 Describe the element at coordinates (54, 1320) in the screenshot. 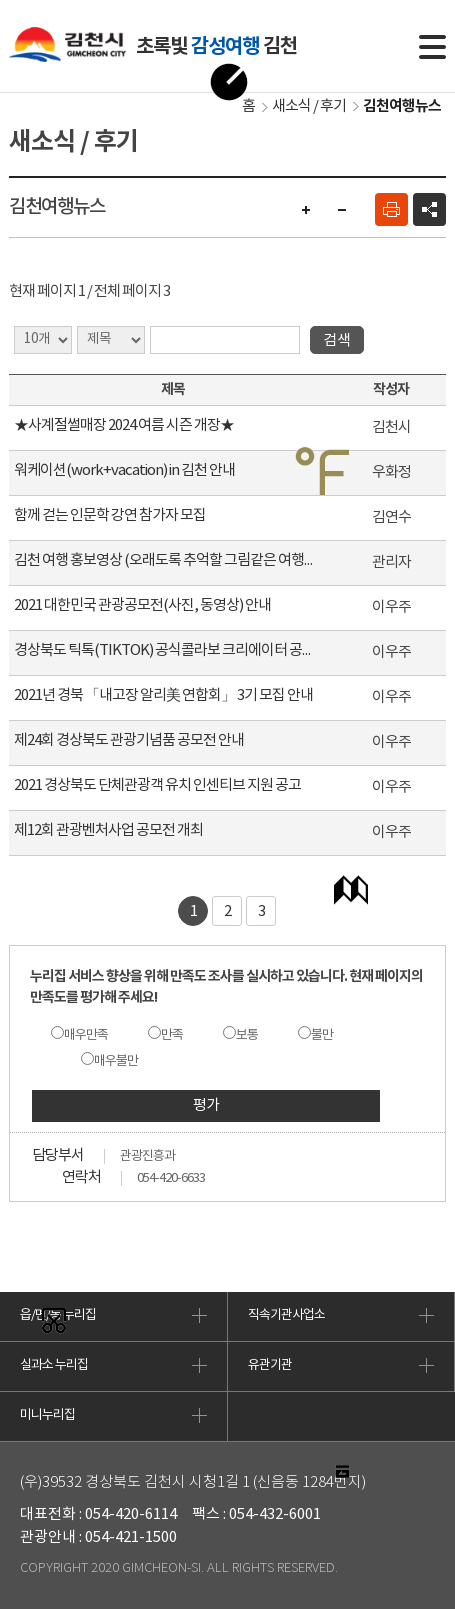

I see `capture a screenshot` at that location.